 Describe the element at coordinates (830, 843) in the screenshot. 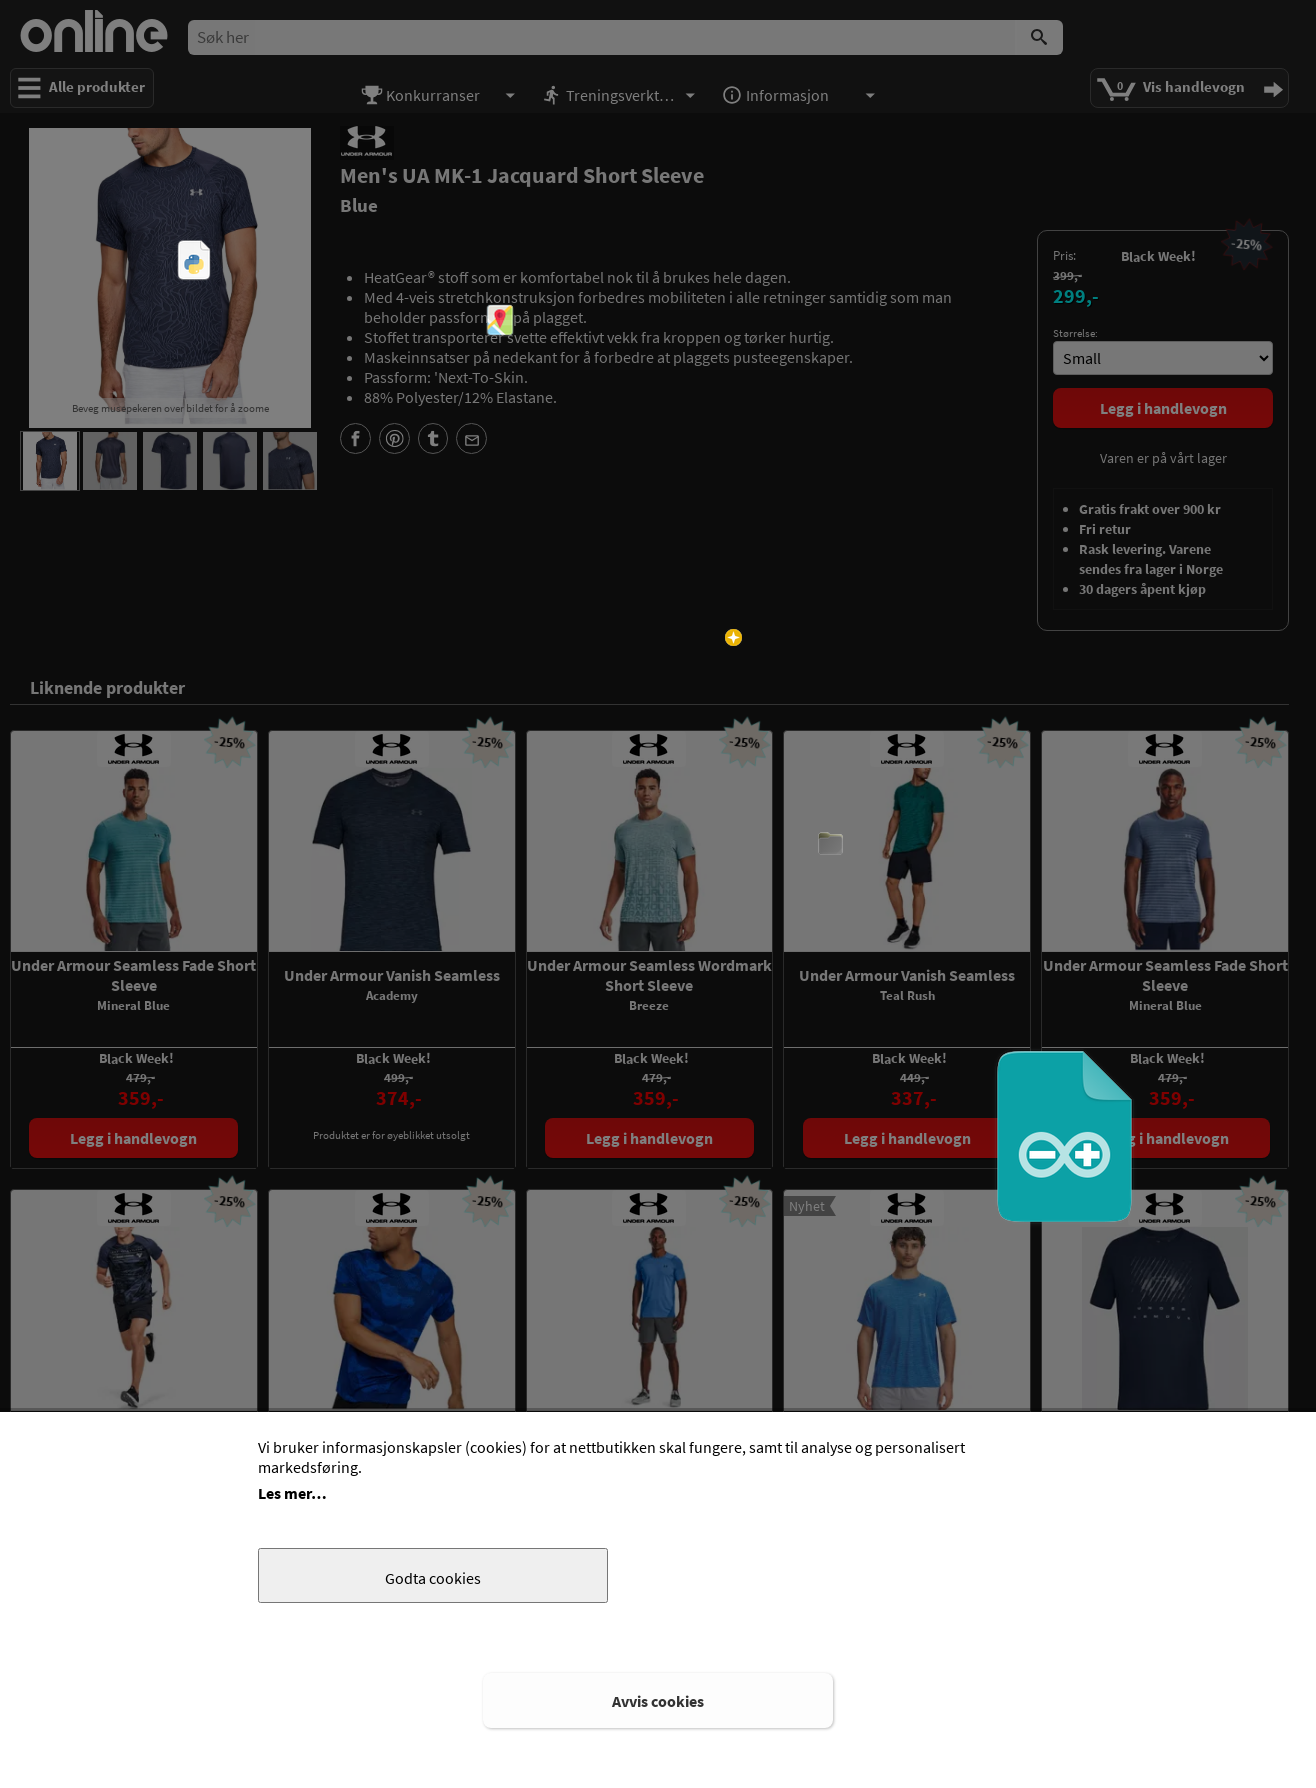

I see `open folder to view files` at that location.